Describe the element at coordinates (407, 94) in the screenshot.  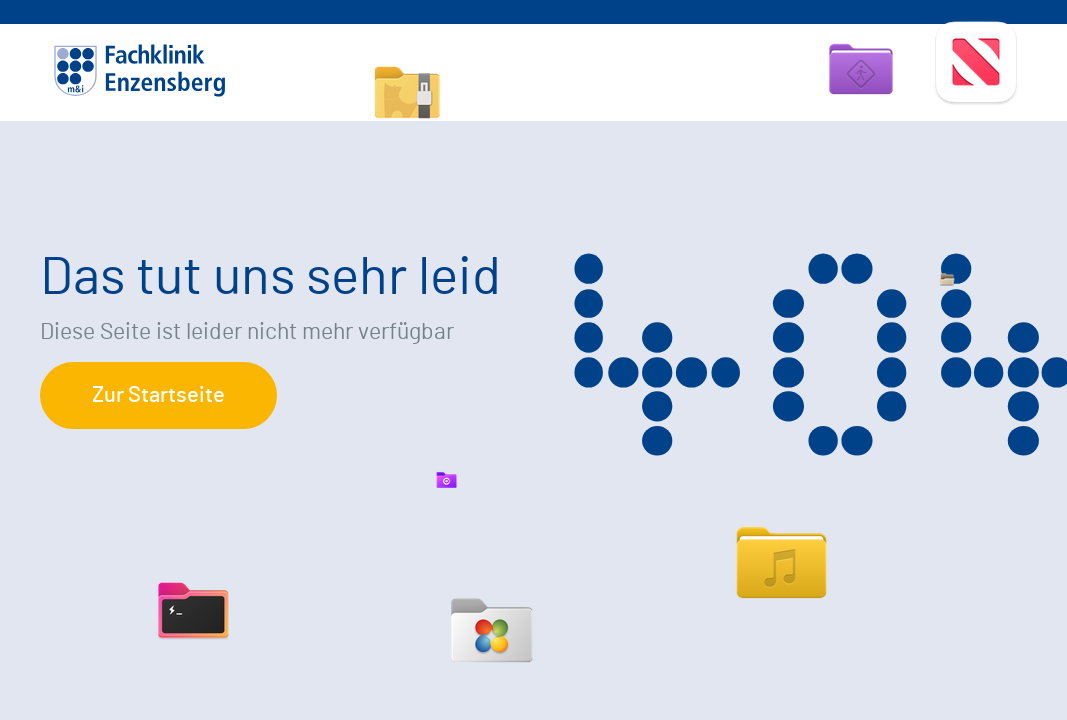
I see `folder containing nanazip compressed archives` at that location.